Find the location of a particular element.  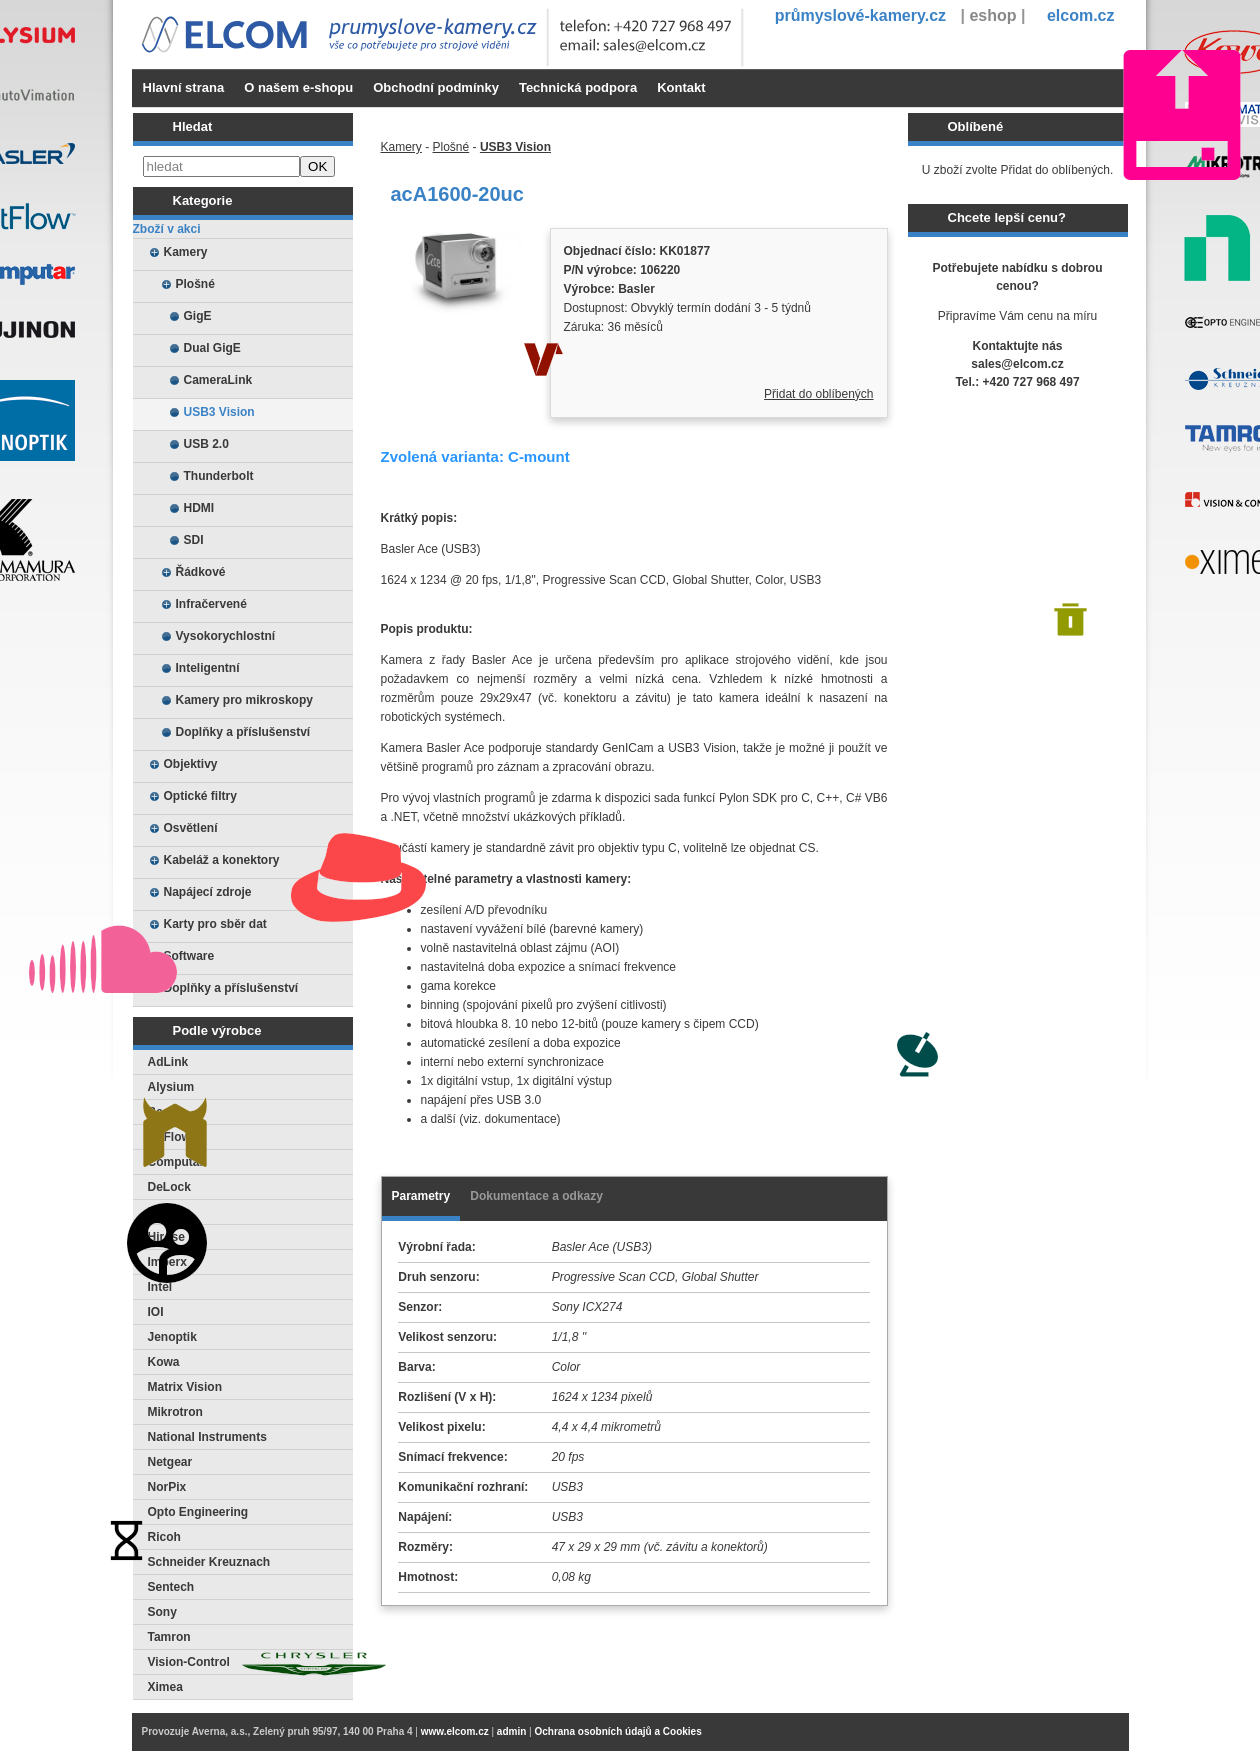

nodemon development tool logo is located at coordinates (175, 1132).